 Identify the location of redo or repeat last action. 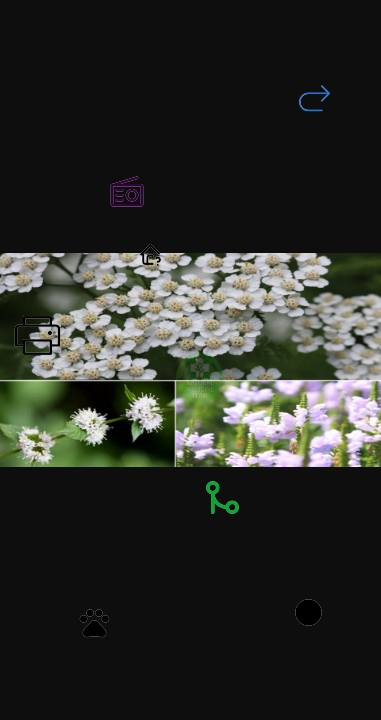
(314, 99).